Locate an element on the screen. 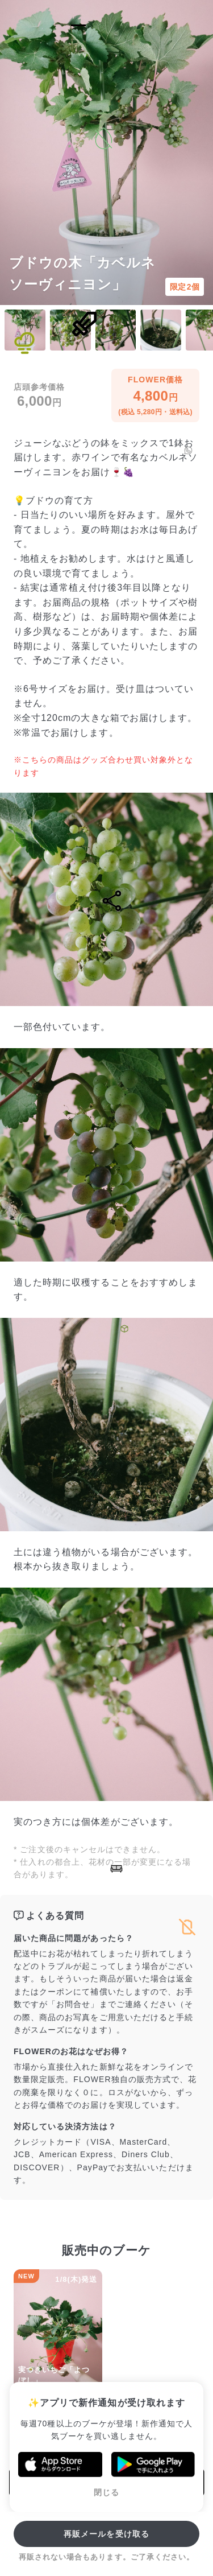 This screenshot has height=2576, width=213. maximize window to full screen is located at coordinates (78, 32).